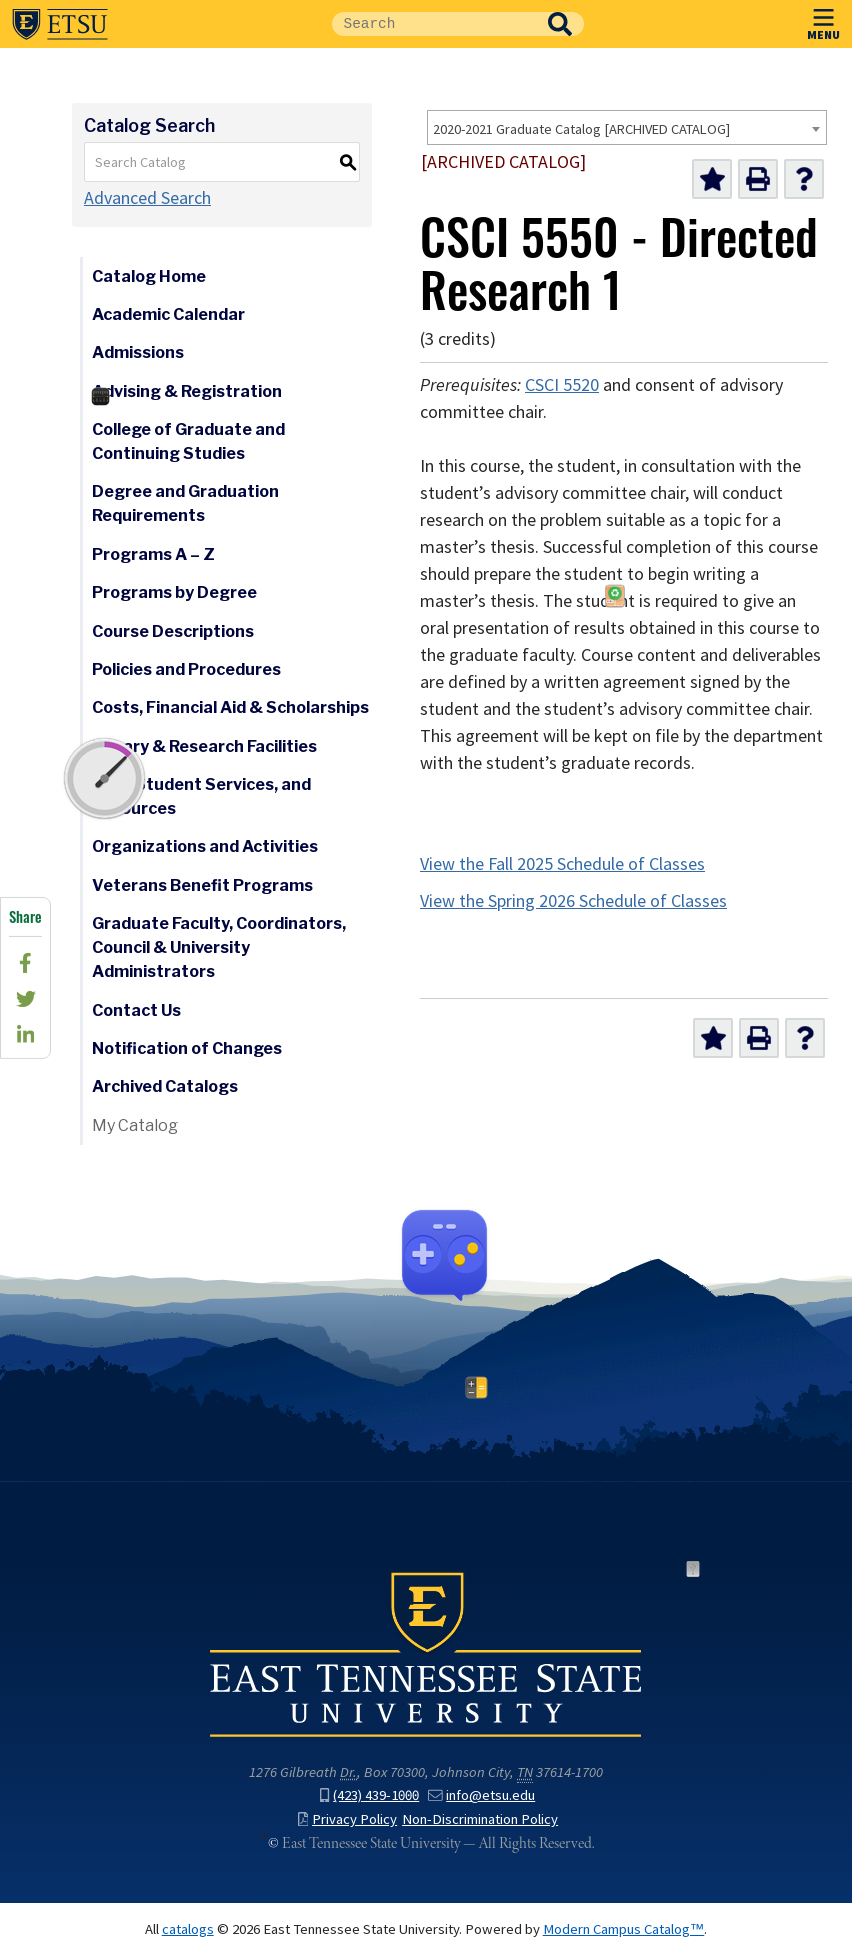 The image size is (852, 1955). I want to click on system is cleaning up unused packages, so click(615, 596).